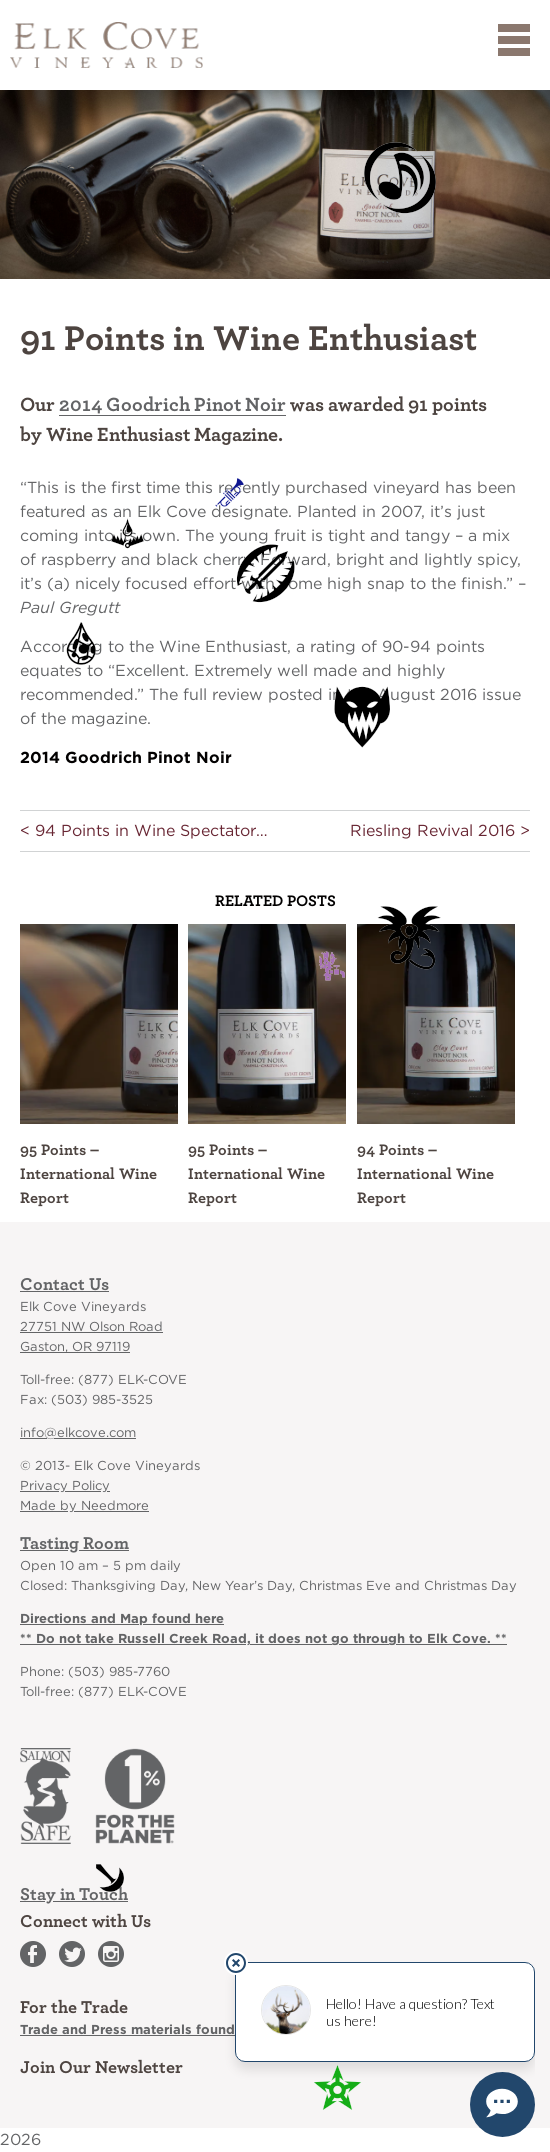  Describe the element at coordinates (362, 717) in the screenshot. I see `select imp or demon character` at that location.